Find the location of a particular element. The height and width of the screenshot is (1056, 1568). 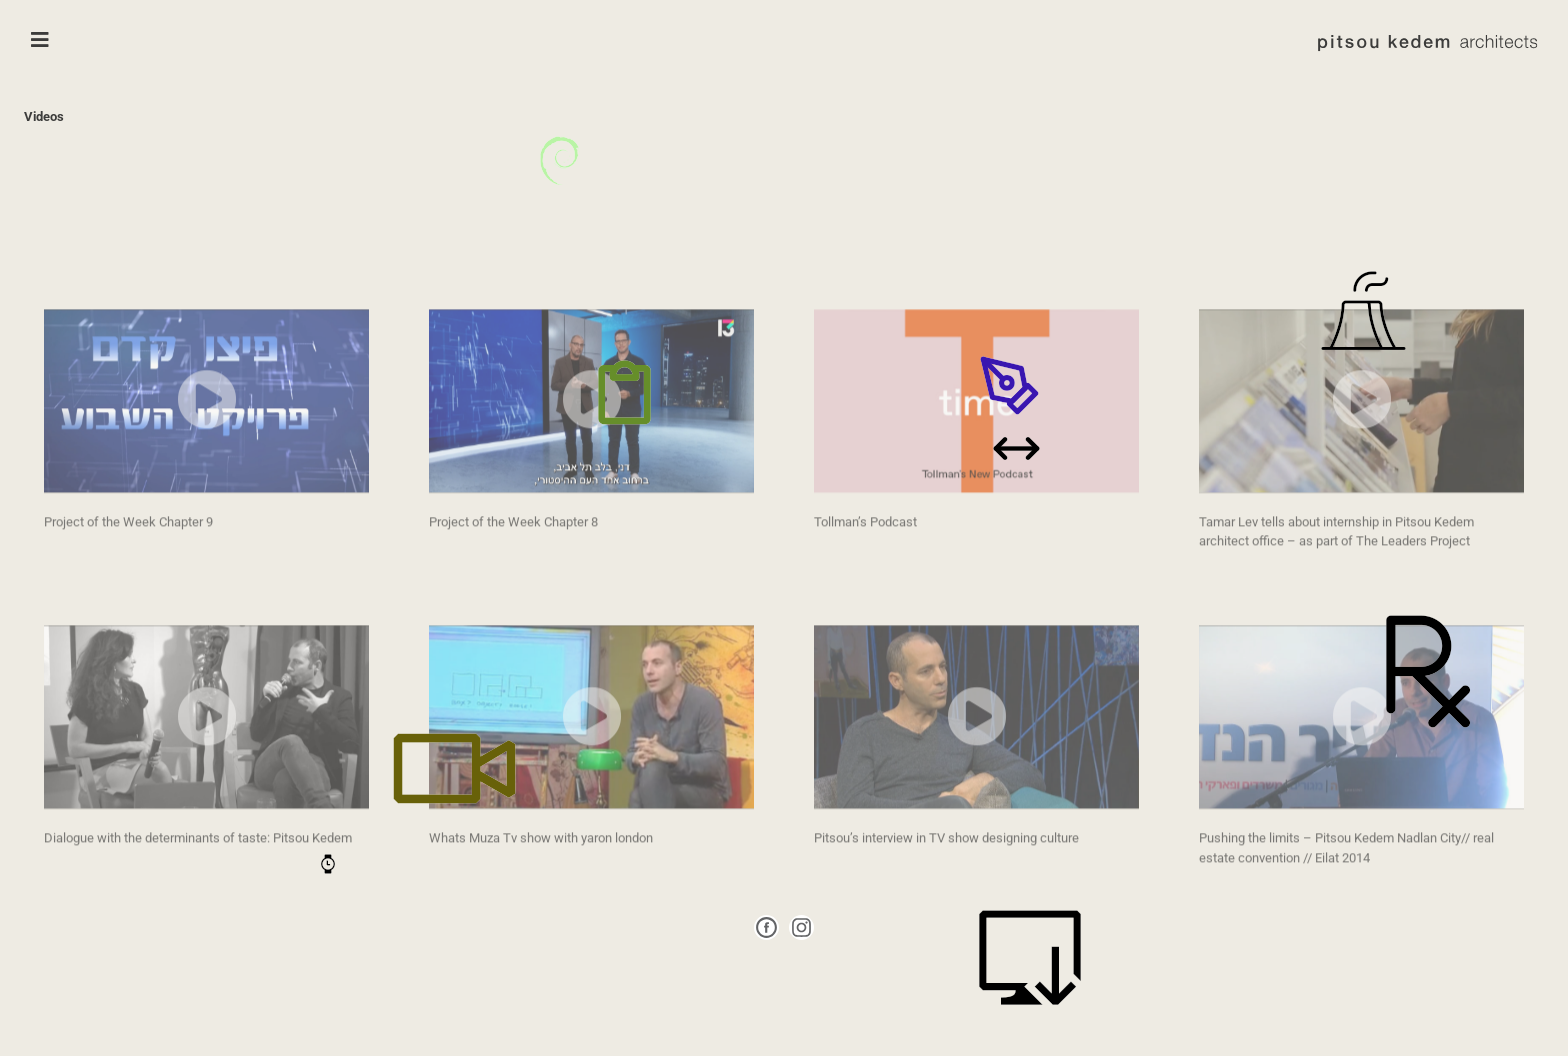

view prescription details is located at coordinates (1423, 671).